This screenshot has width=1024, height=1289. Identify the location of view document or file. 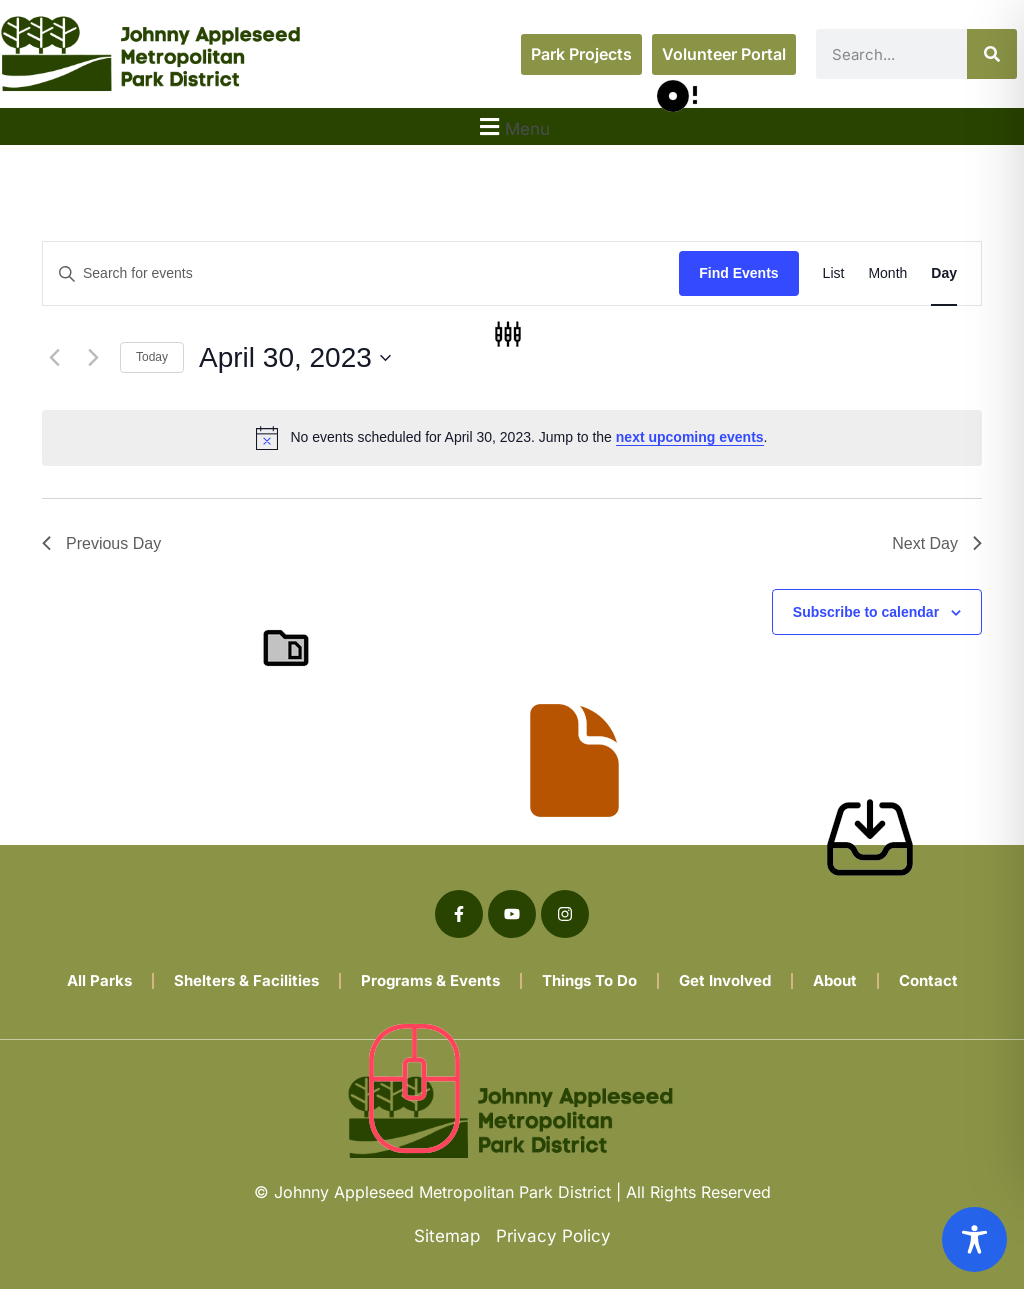
(574, 760).